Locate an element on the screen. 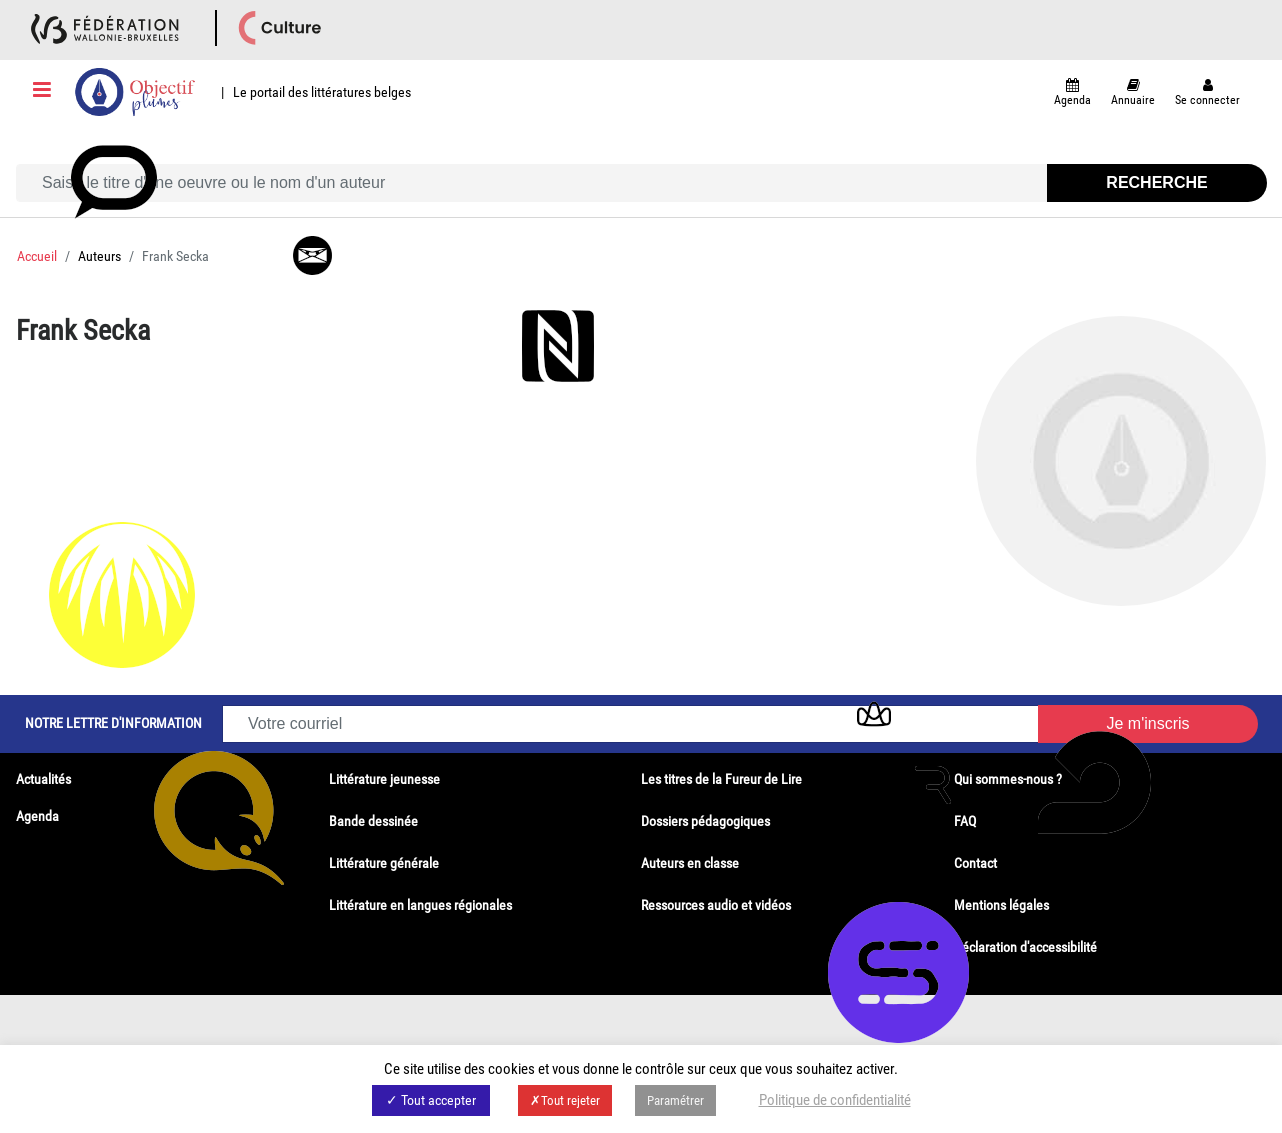  access Qiwi payment services is located at coordinates (219, 818).